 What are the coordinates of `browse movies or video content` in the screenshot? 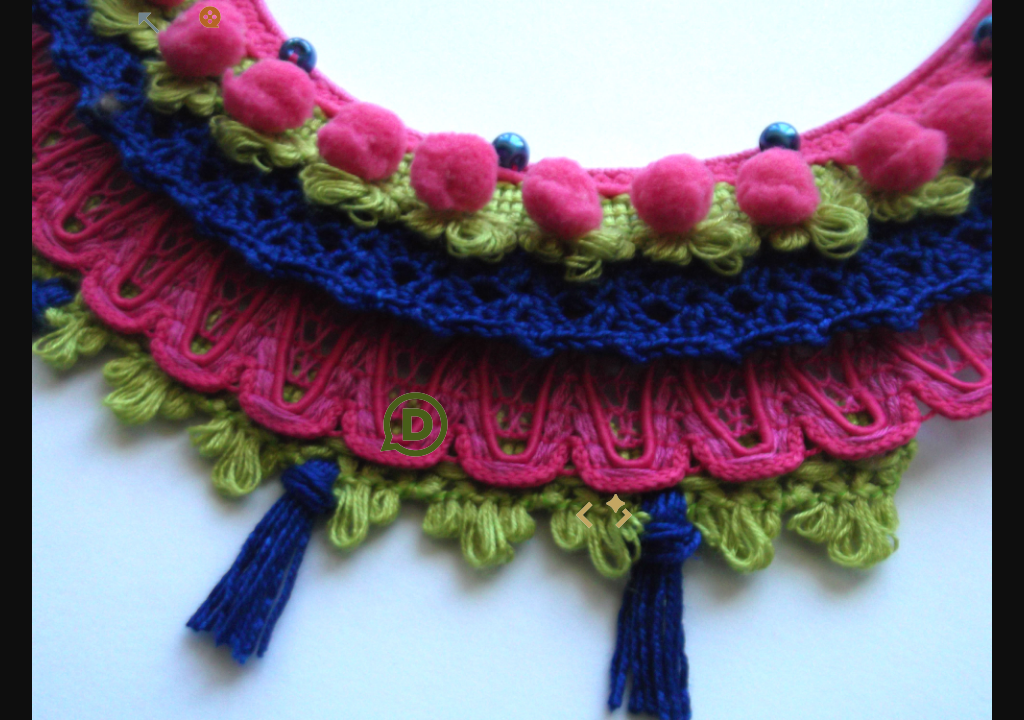 It's located at (210, 17).